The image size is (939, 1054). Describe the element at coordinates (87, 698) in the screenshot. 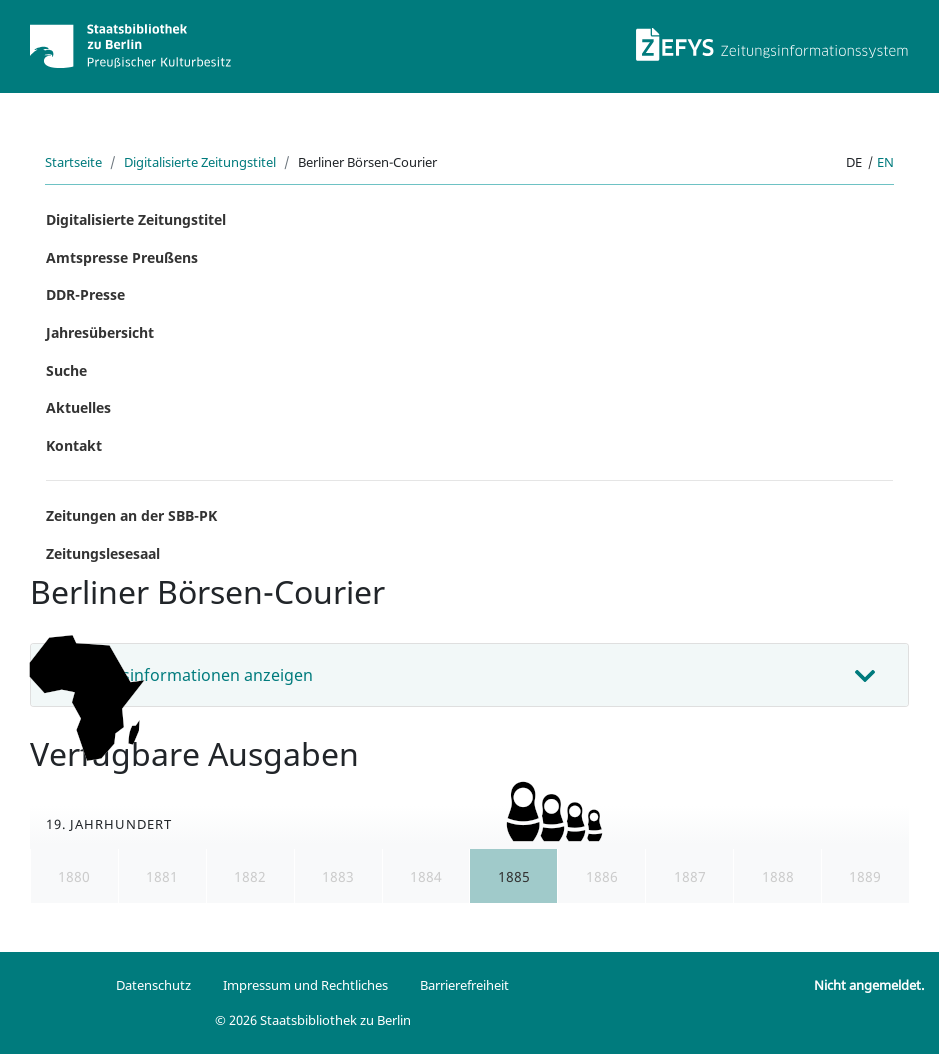

I see `select africa as your region` at that location.